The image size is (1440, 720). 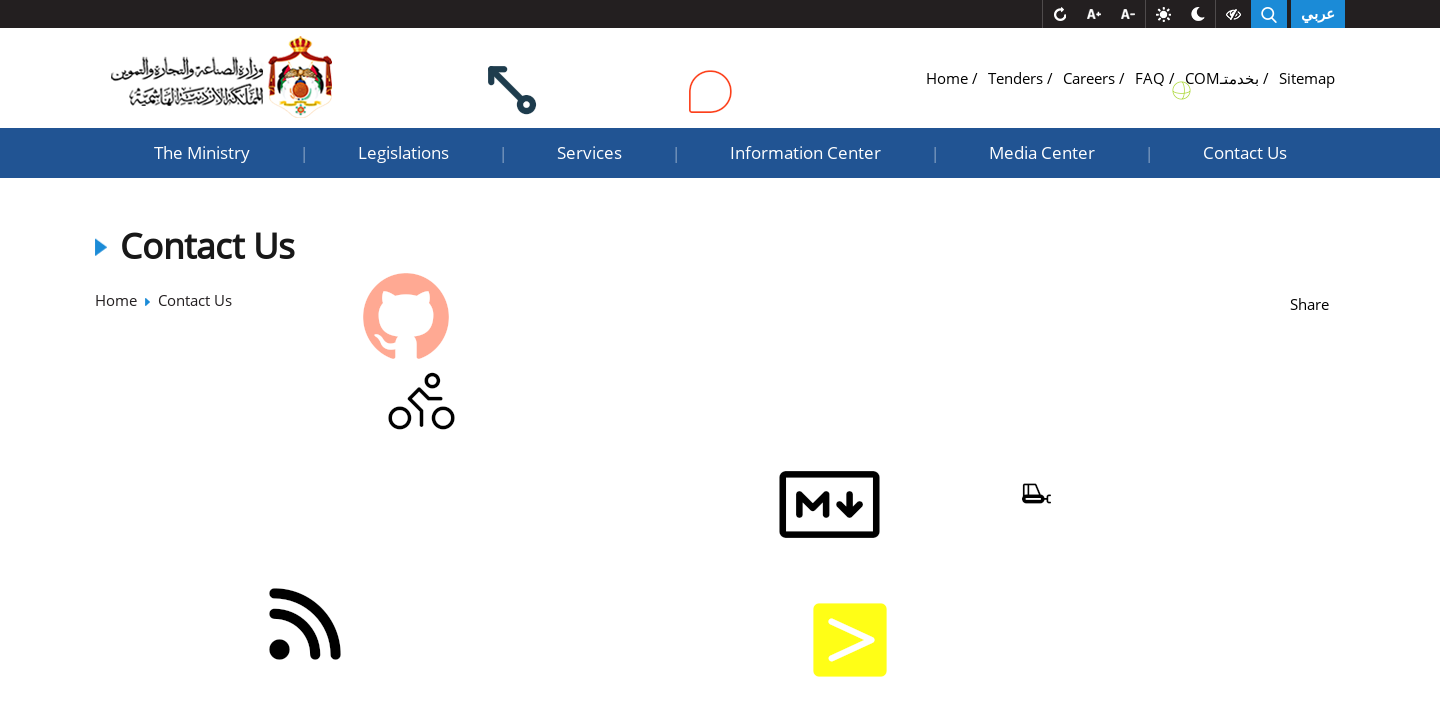 What do you see at coordinates (510, 88) in the screenshot?
I see `navigate back to previous screen` at bounding box center [510, 88].